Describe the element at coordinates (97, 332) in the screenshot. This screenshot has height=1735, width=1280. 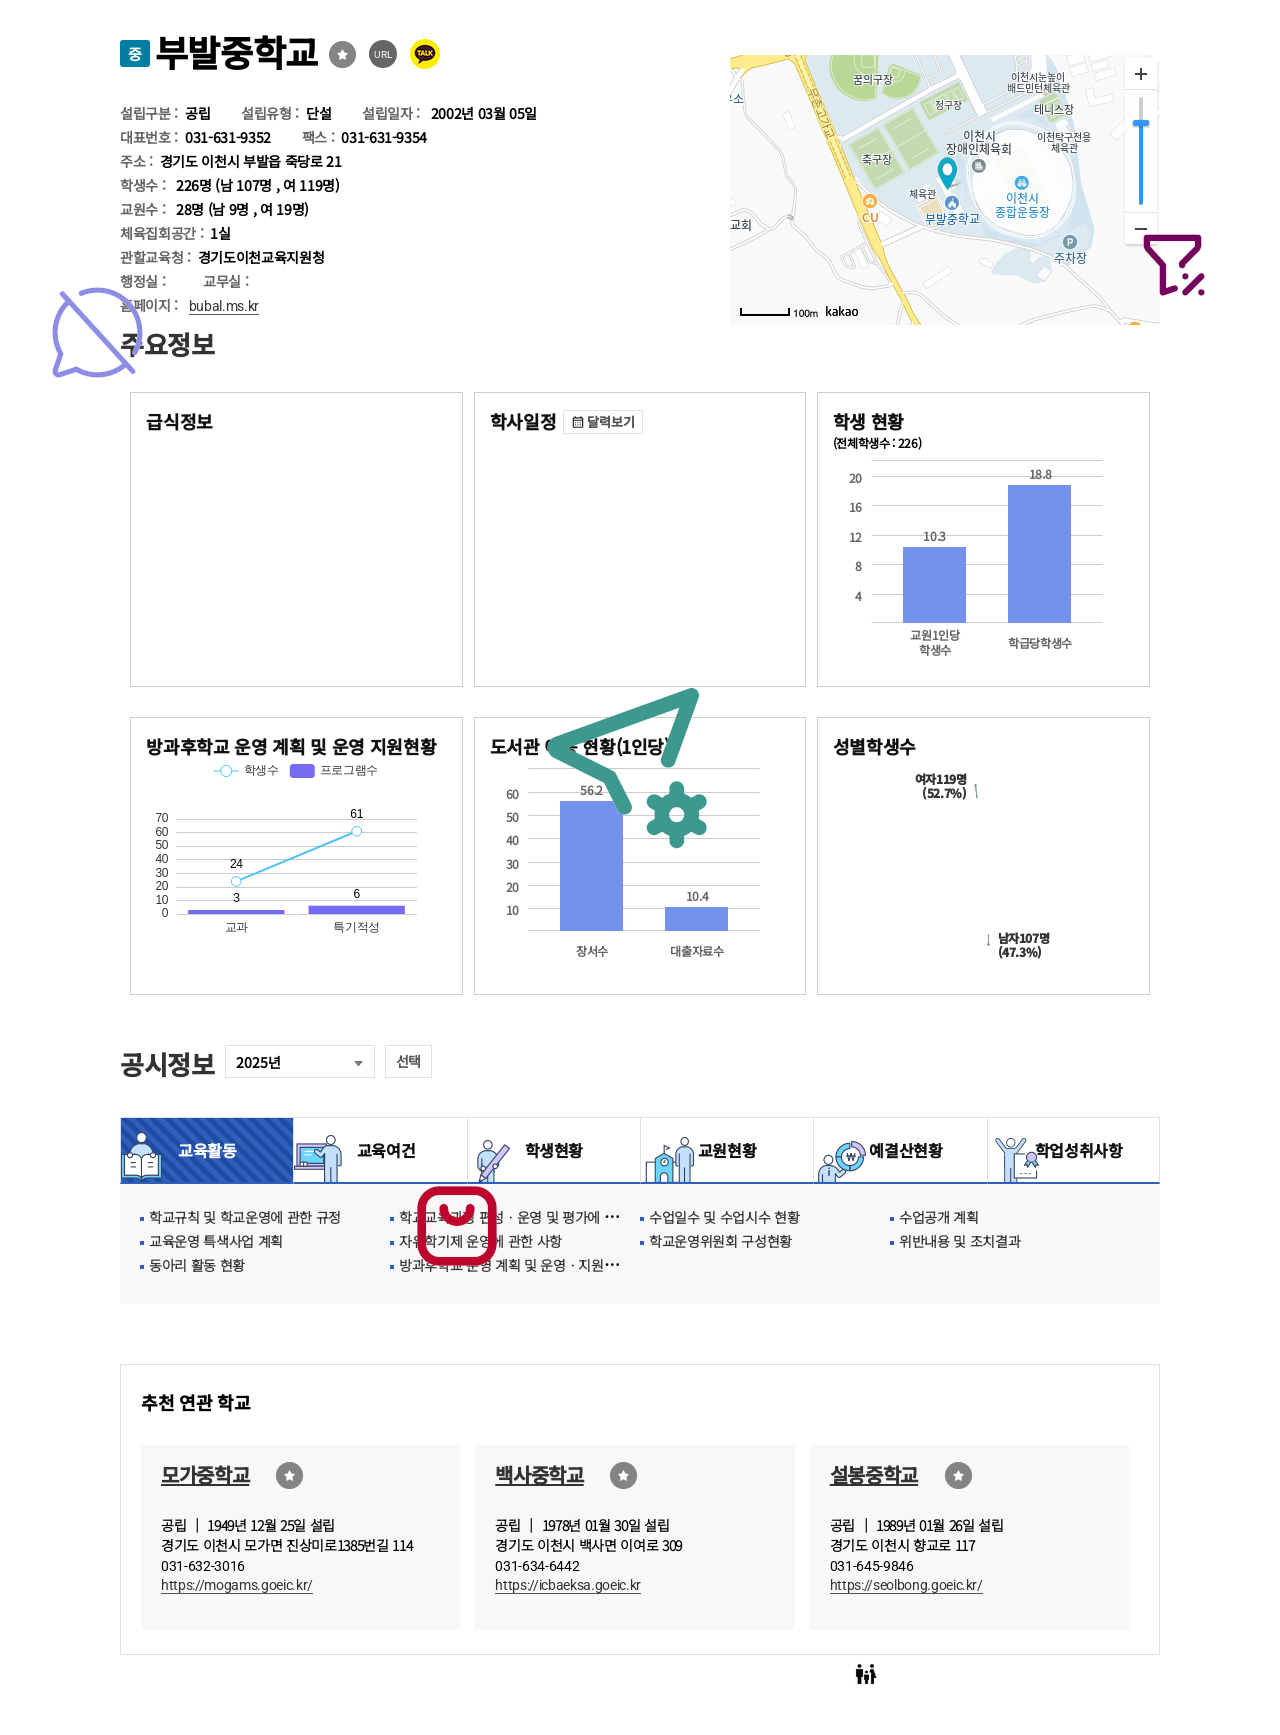
I see `mute or disable chat notifications` at that location.